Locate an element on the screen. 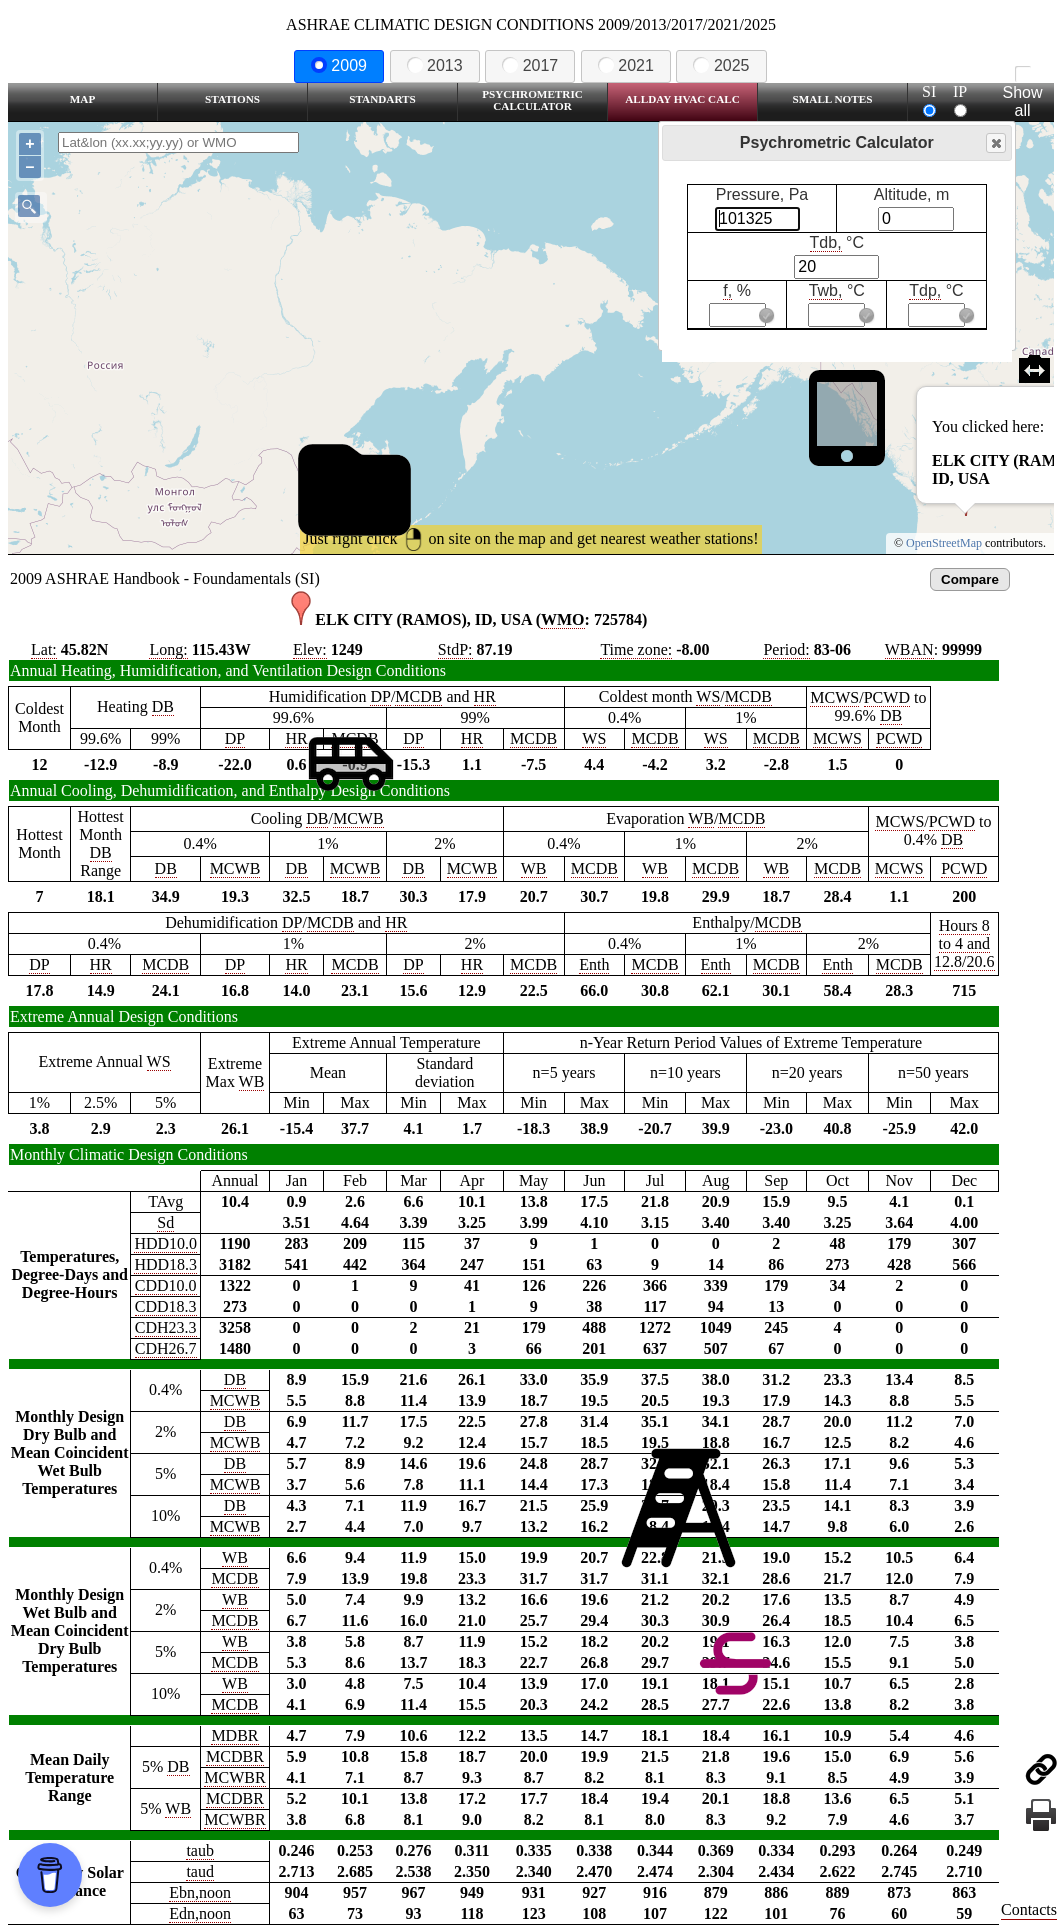  apply strikethrough formatting to selected text is located at coordinates (735, 1663).